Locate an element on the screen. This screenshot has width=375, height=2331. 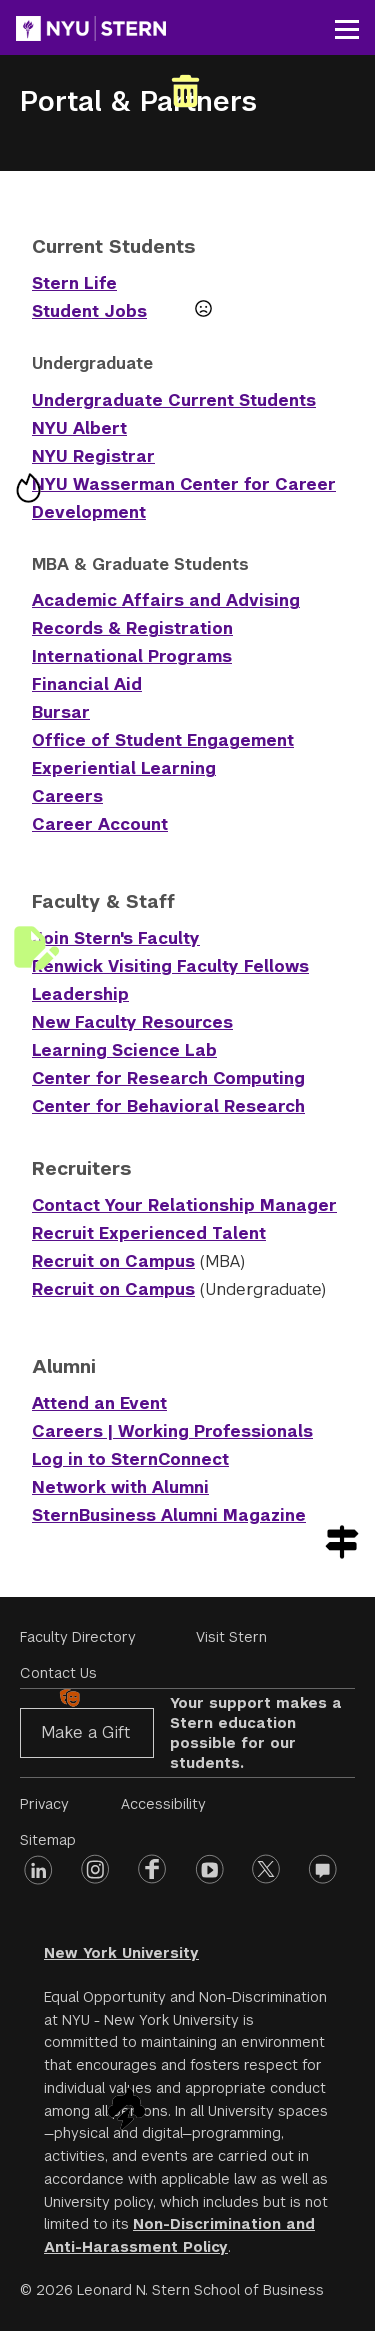
indicates trending or hot content is located at coordinates (28, 488).